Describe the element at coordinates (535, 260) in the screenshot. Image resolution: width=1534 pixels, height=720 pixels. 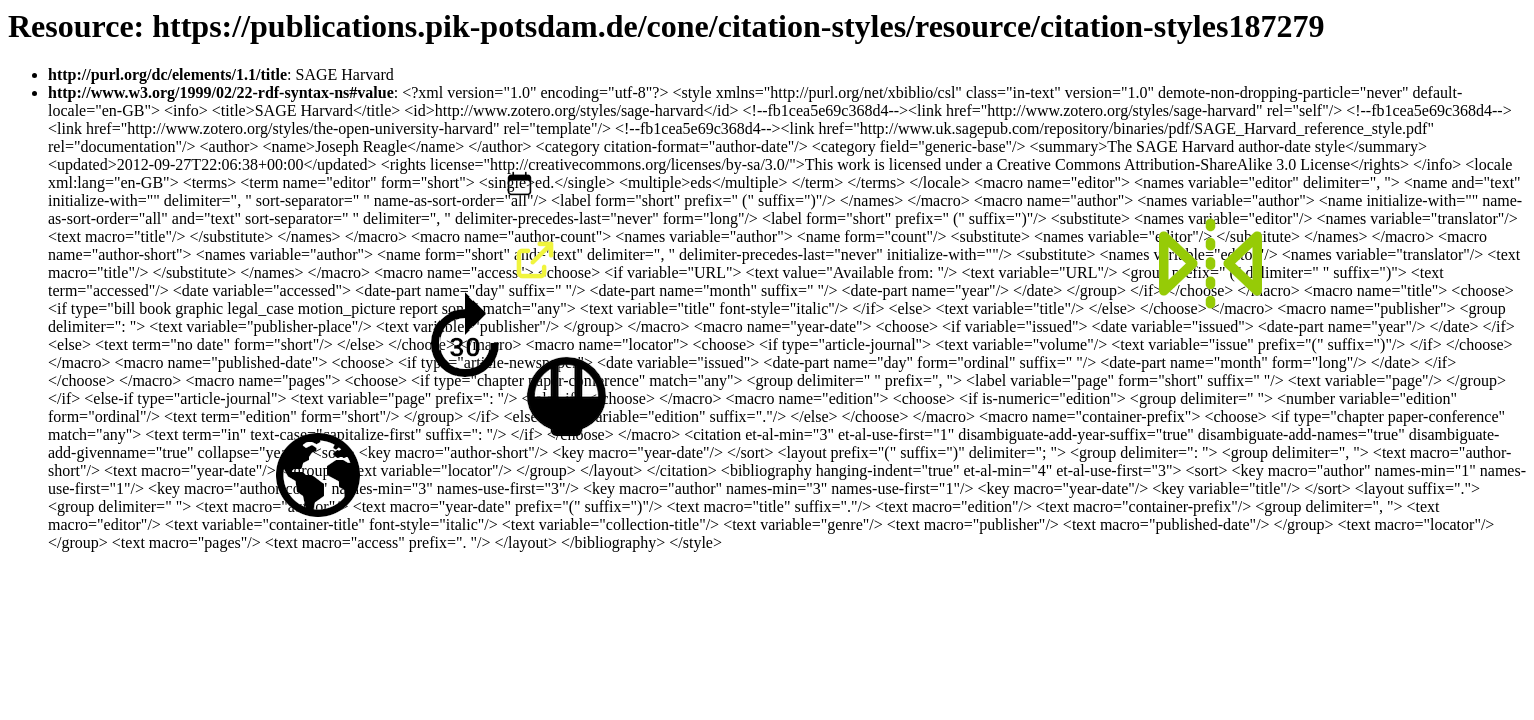
I see `open link in a new tab or window` at that location.